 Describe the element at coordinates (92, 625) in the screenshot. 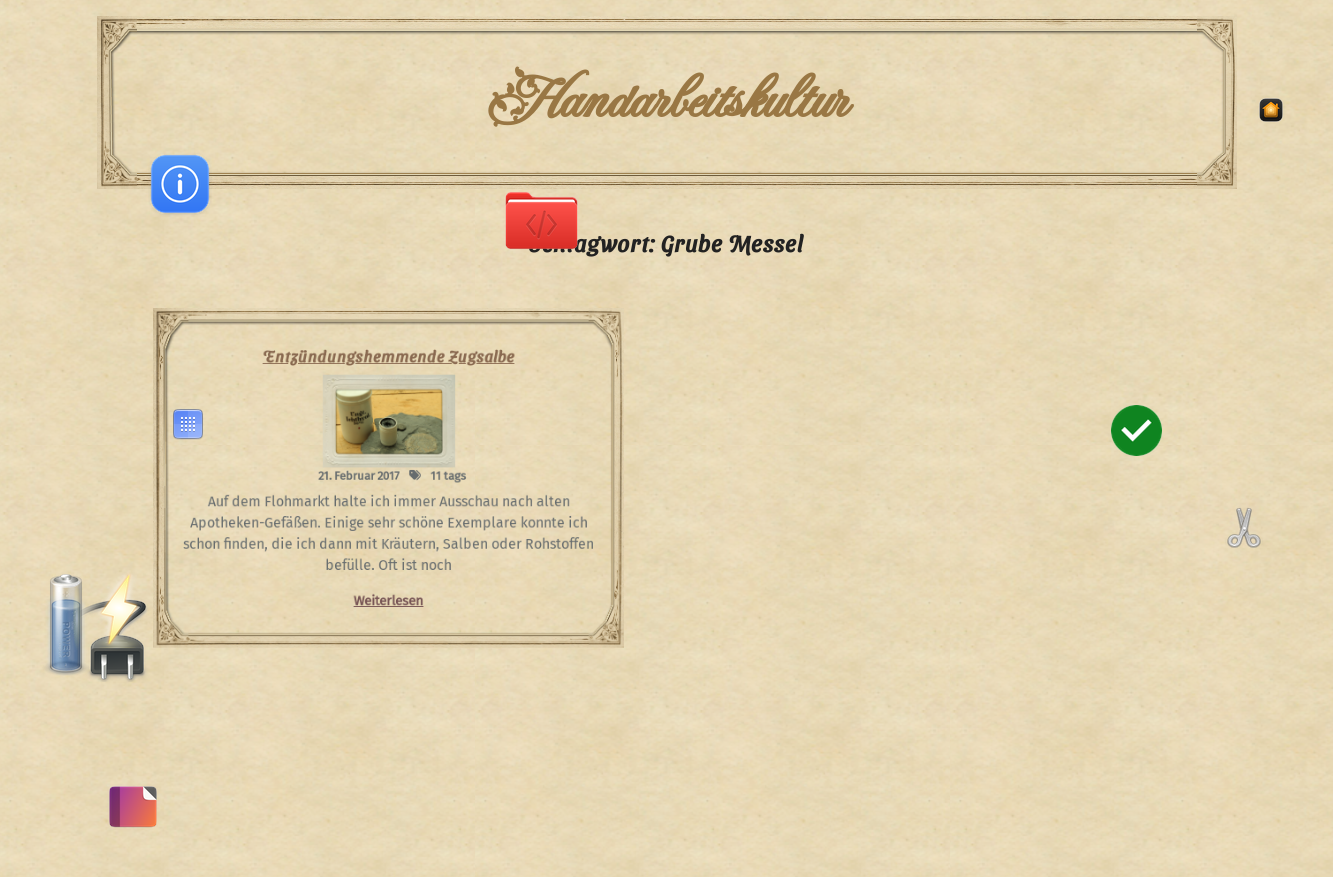

I see `indicates battery is charging with good charge level` at that location.